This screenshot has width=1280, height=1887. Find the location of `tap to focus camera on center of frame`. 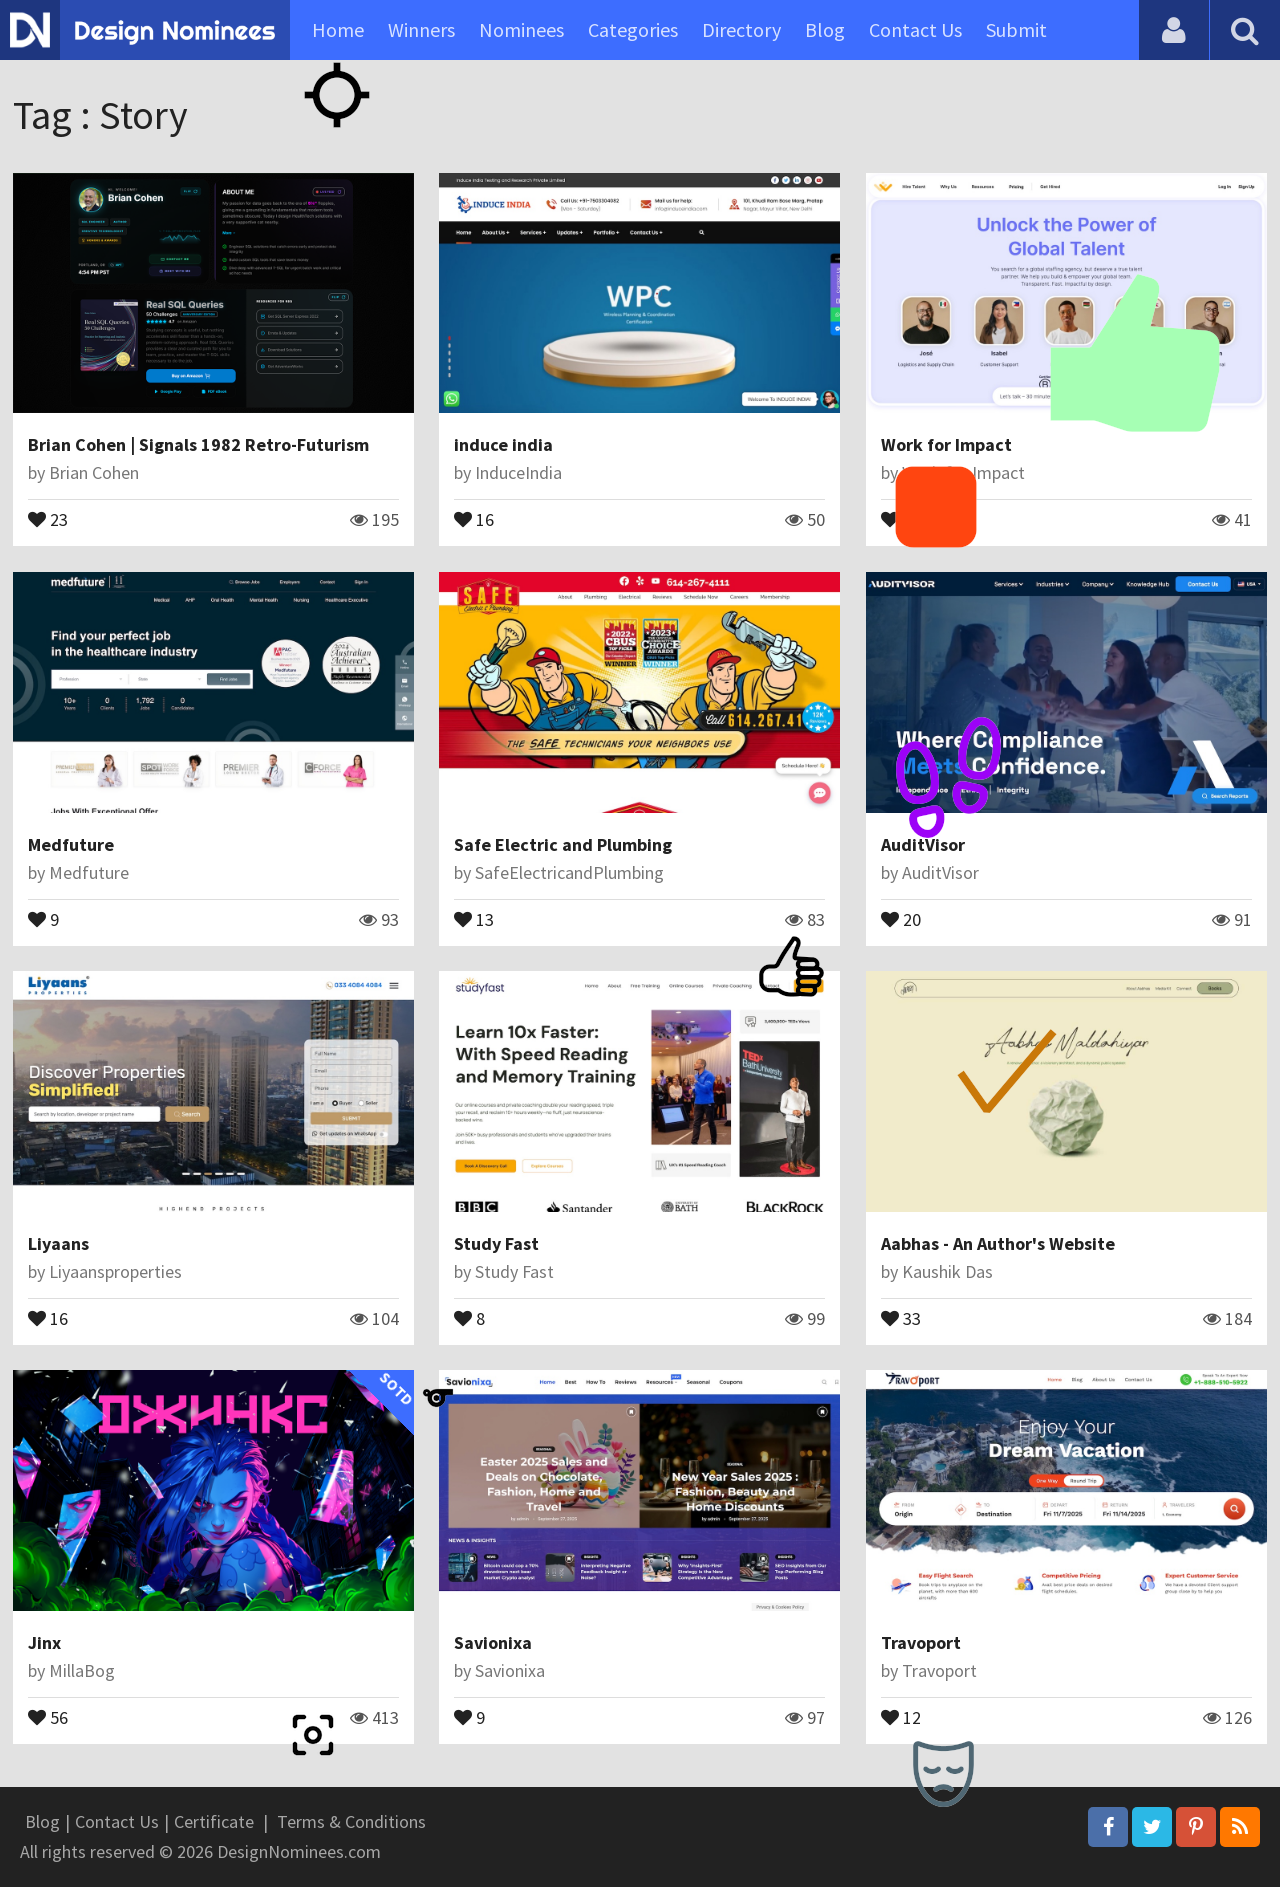

tap to focus camera on center of frame is located at coordinates (313, 1735).